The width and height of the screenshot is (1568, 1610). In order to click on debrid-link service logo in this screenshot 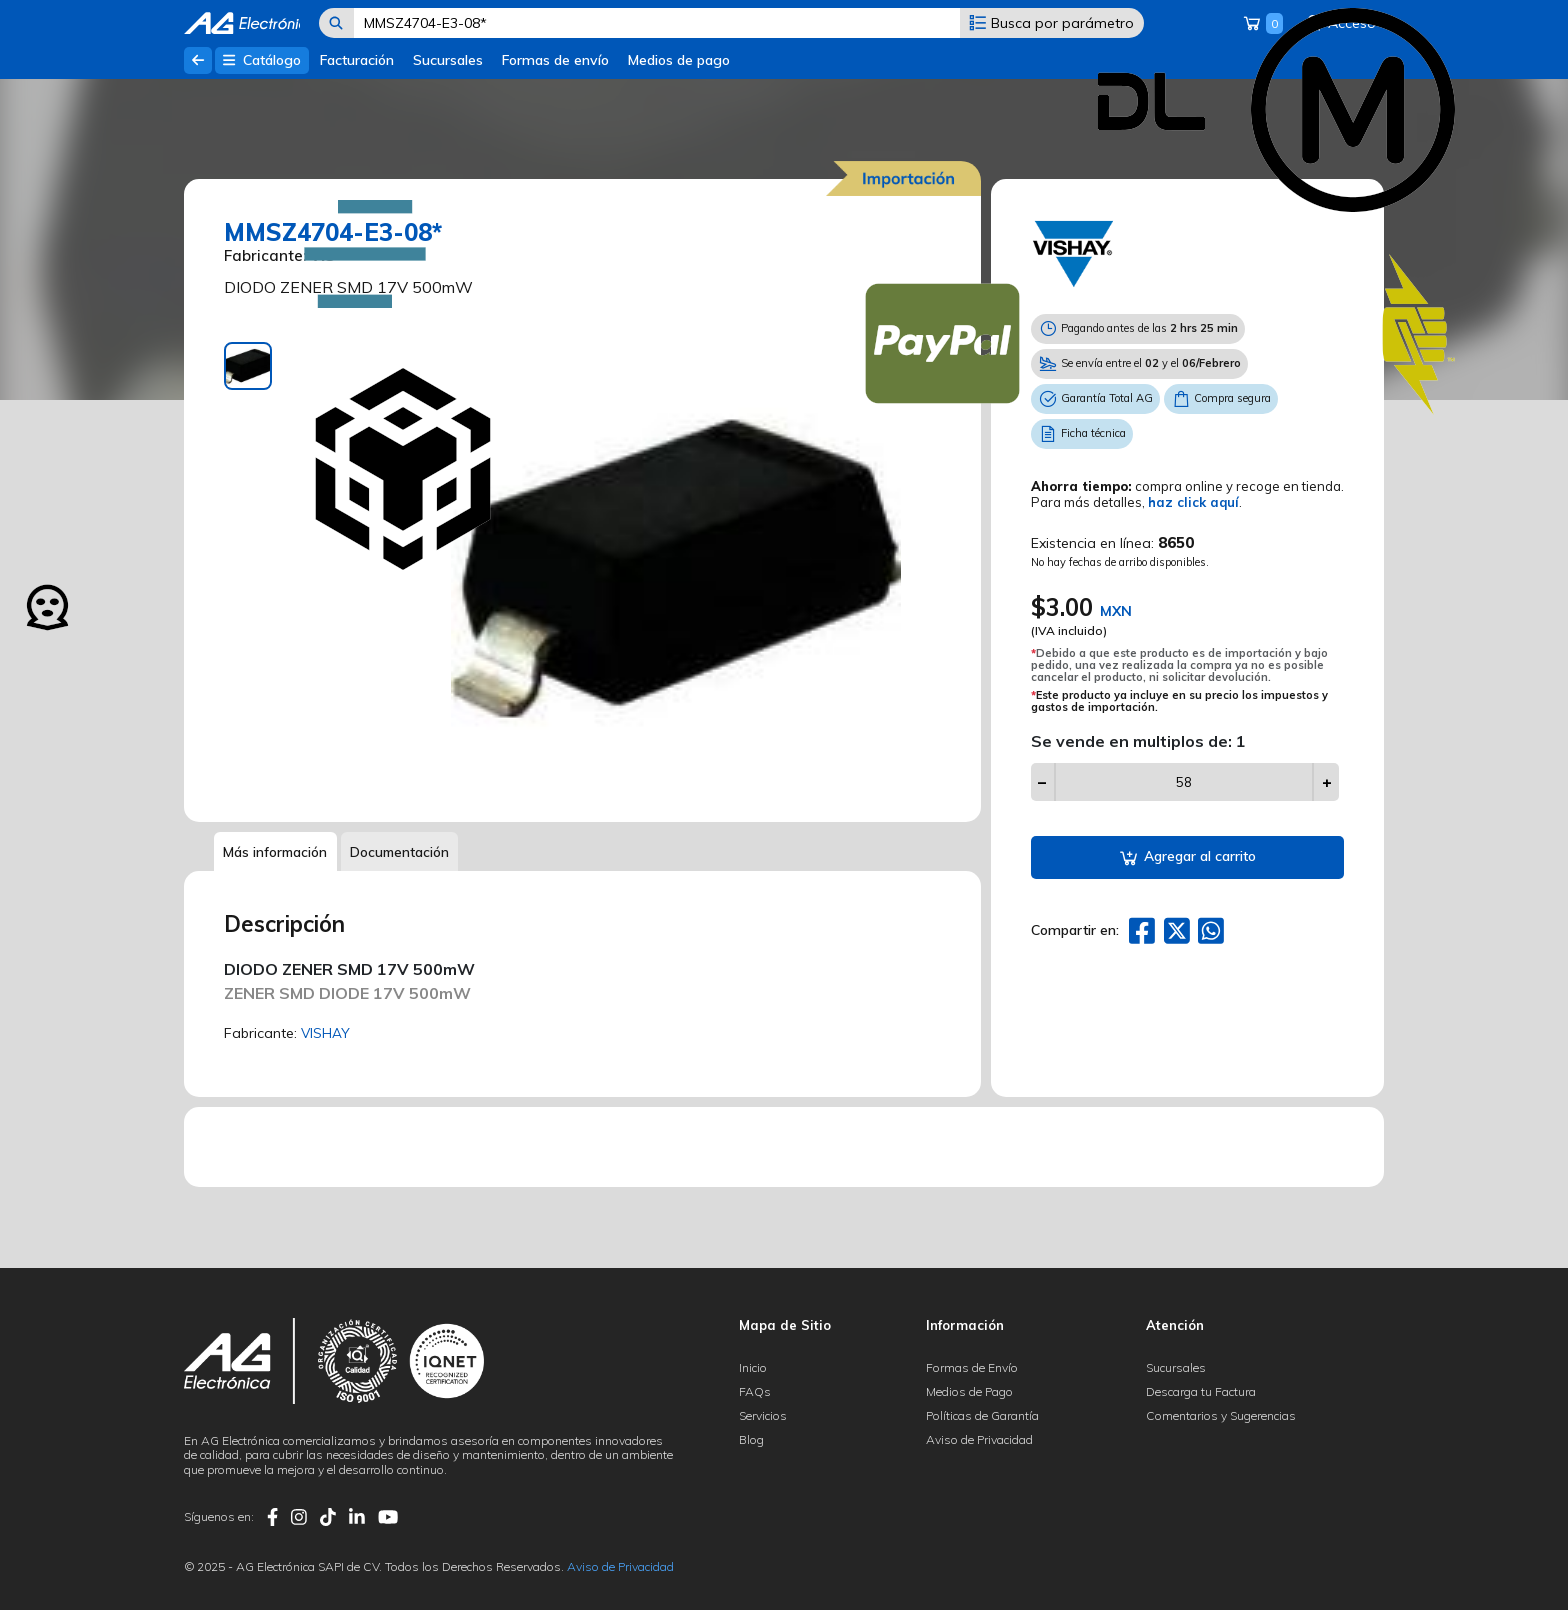, I will do `click(1151, 101)`.